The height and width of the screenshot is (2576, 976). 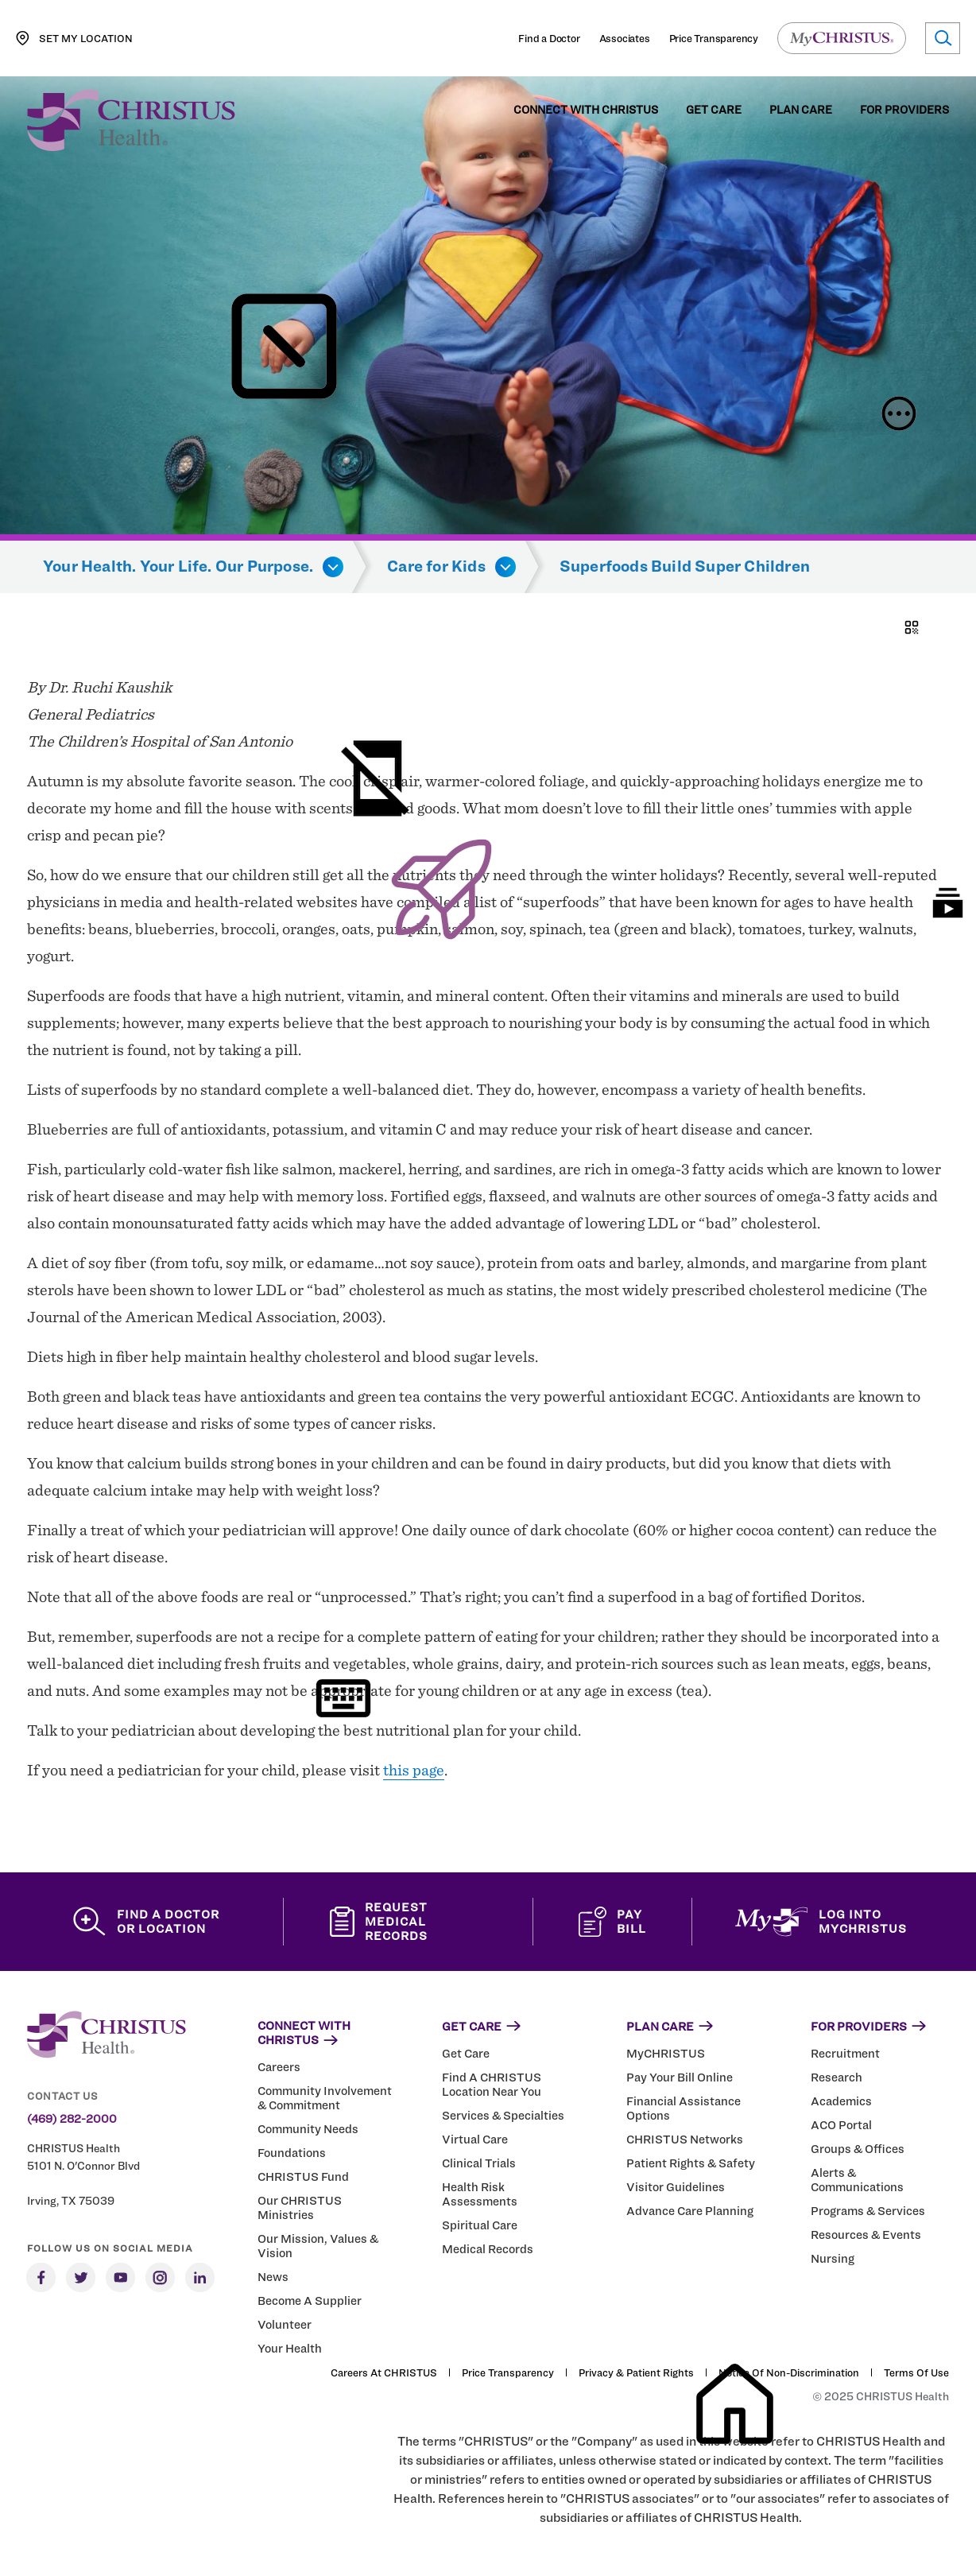 I want to click on view more options or actions, so click(x=899, y=413).